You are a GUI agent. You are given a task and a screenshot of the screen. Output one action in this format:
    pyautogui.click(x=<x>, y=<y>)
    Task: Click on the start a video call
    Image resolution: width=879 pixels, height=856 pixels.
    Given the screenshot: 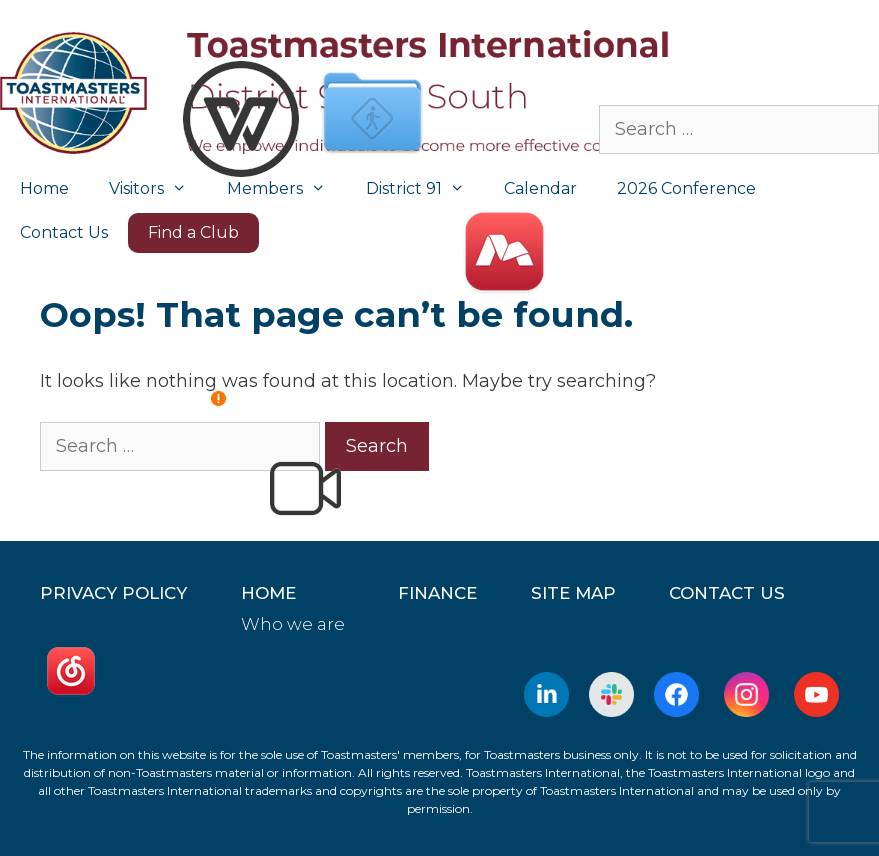 What is the action you would take?
    pyautogui.click(x=305, y=488)
    